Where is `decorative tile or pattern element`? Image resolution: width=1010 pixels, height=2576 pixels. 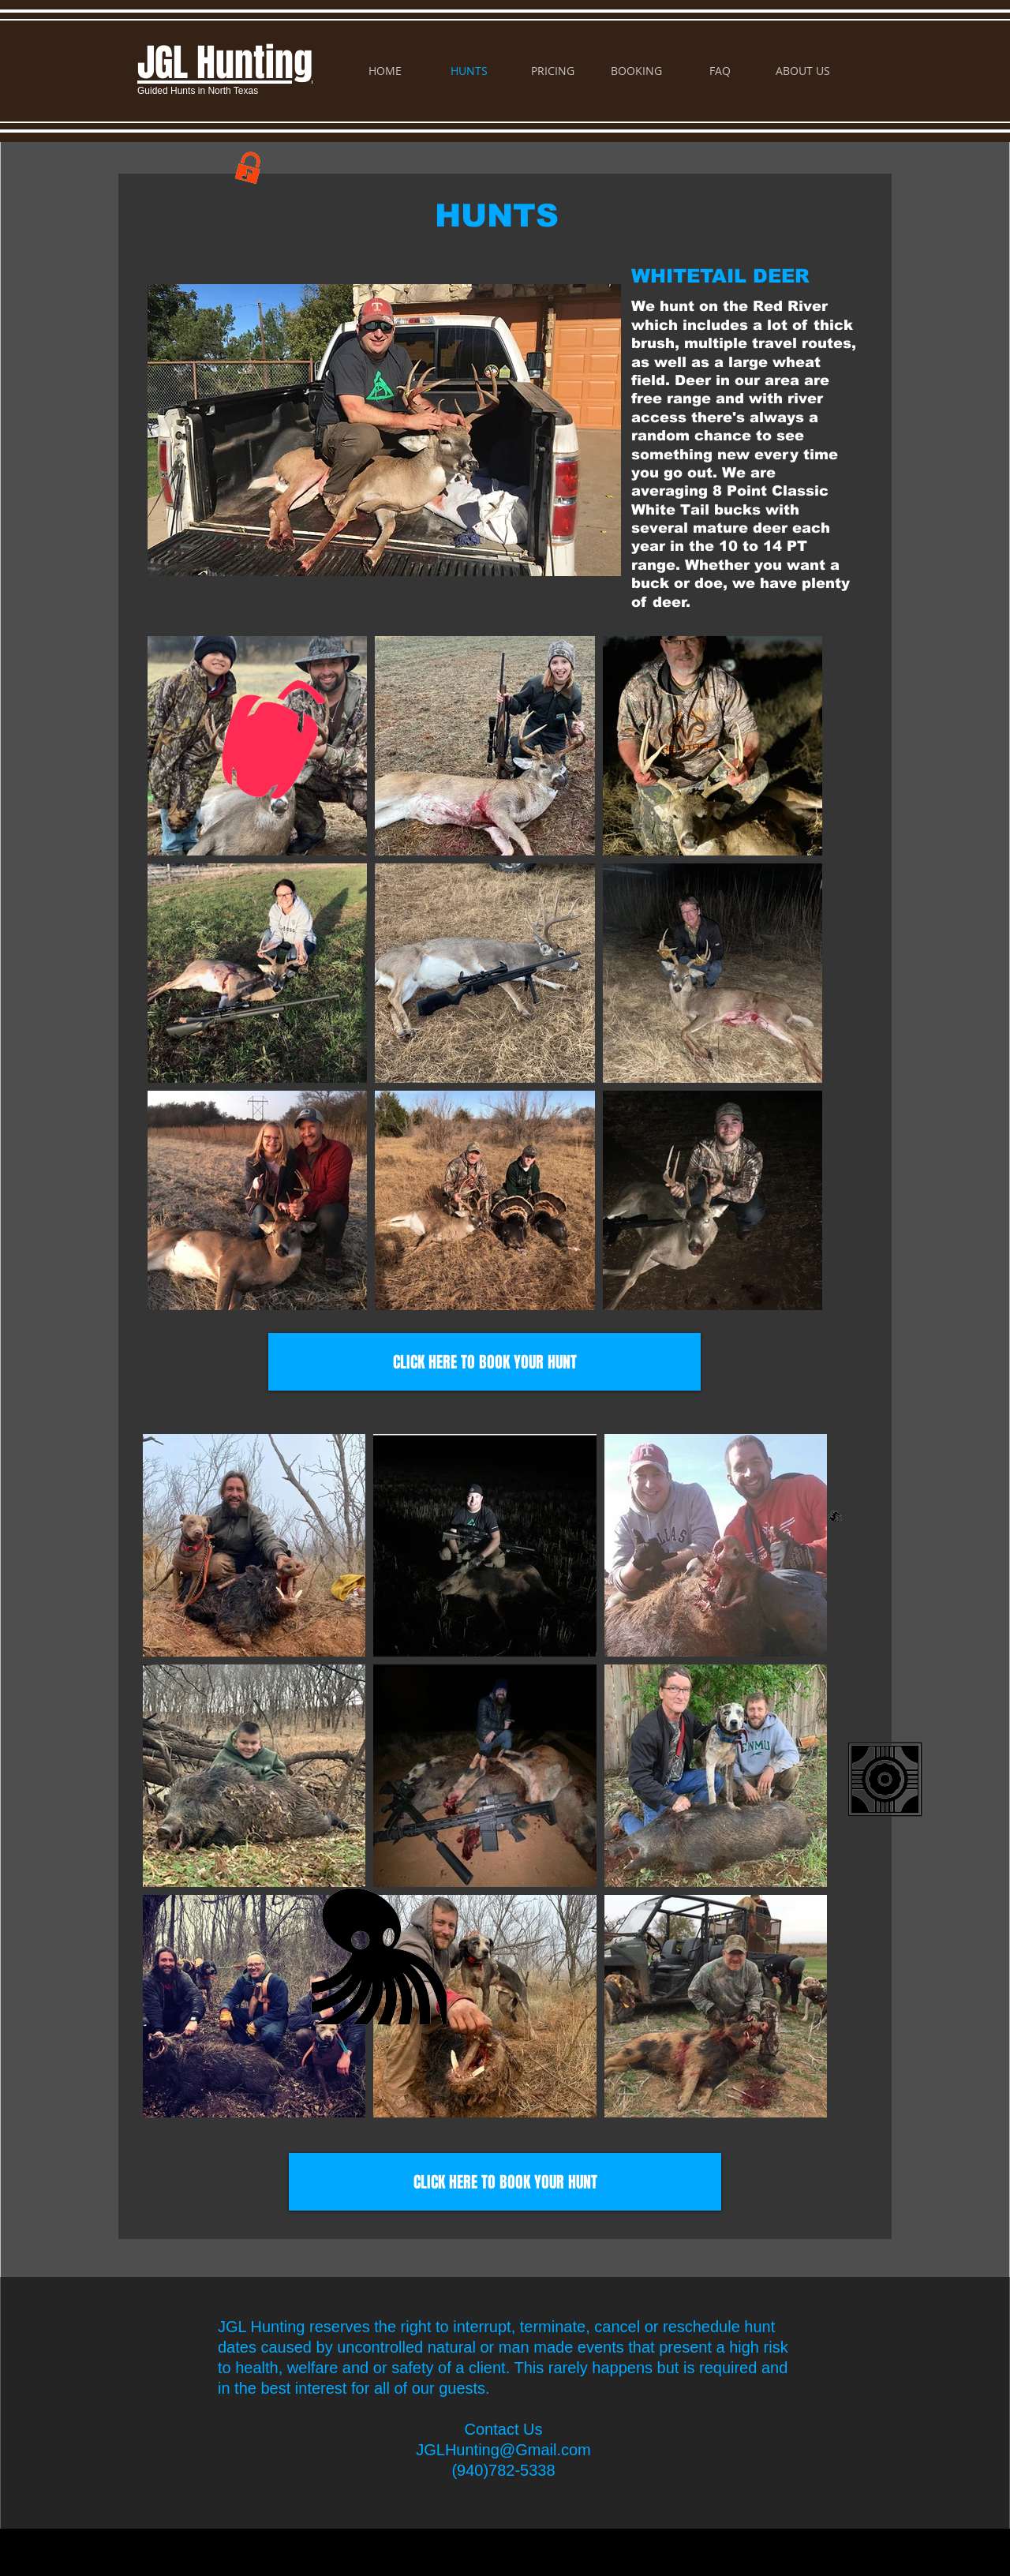
decorative tile or pattern element is located at coordinates (885, 1779).